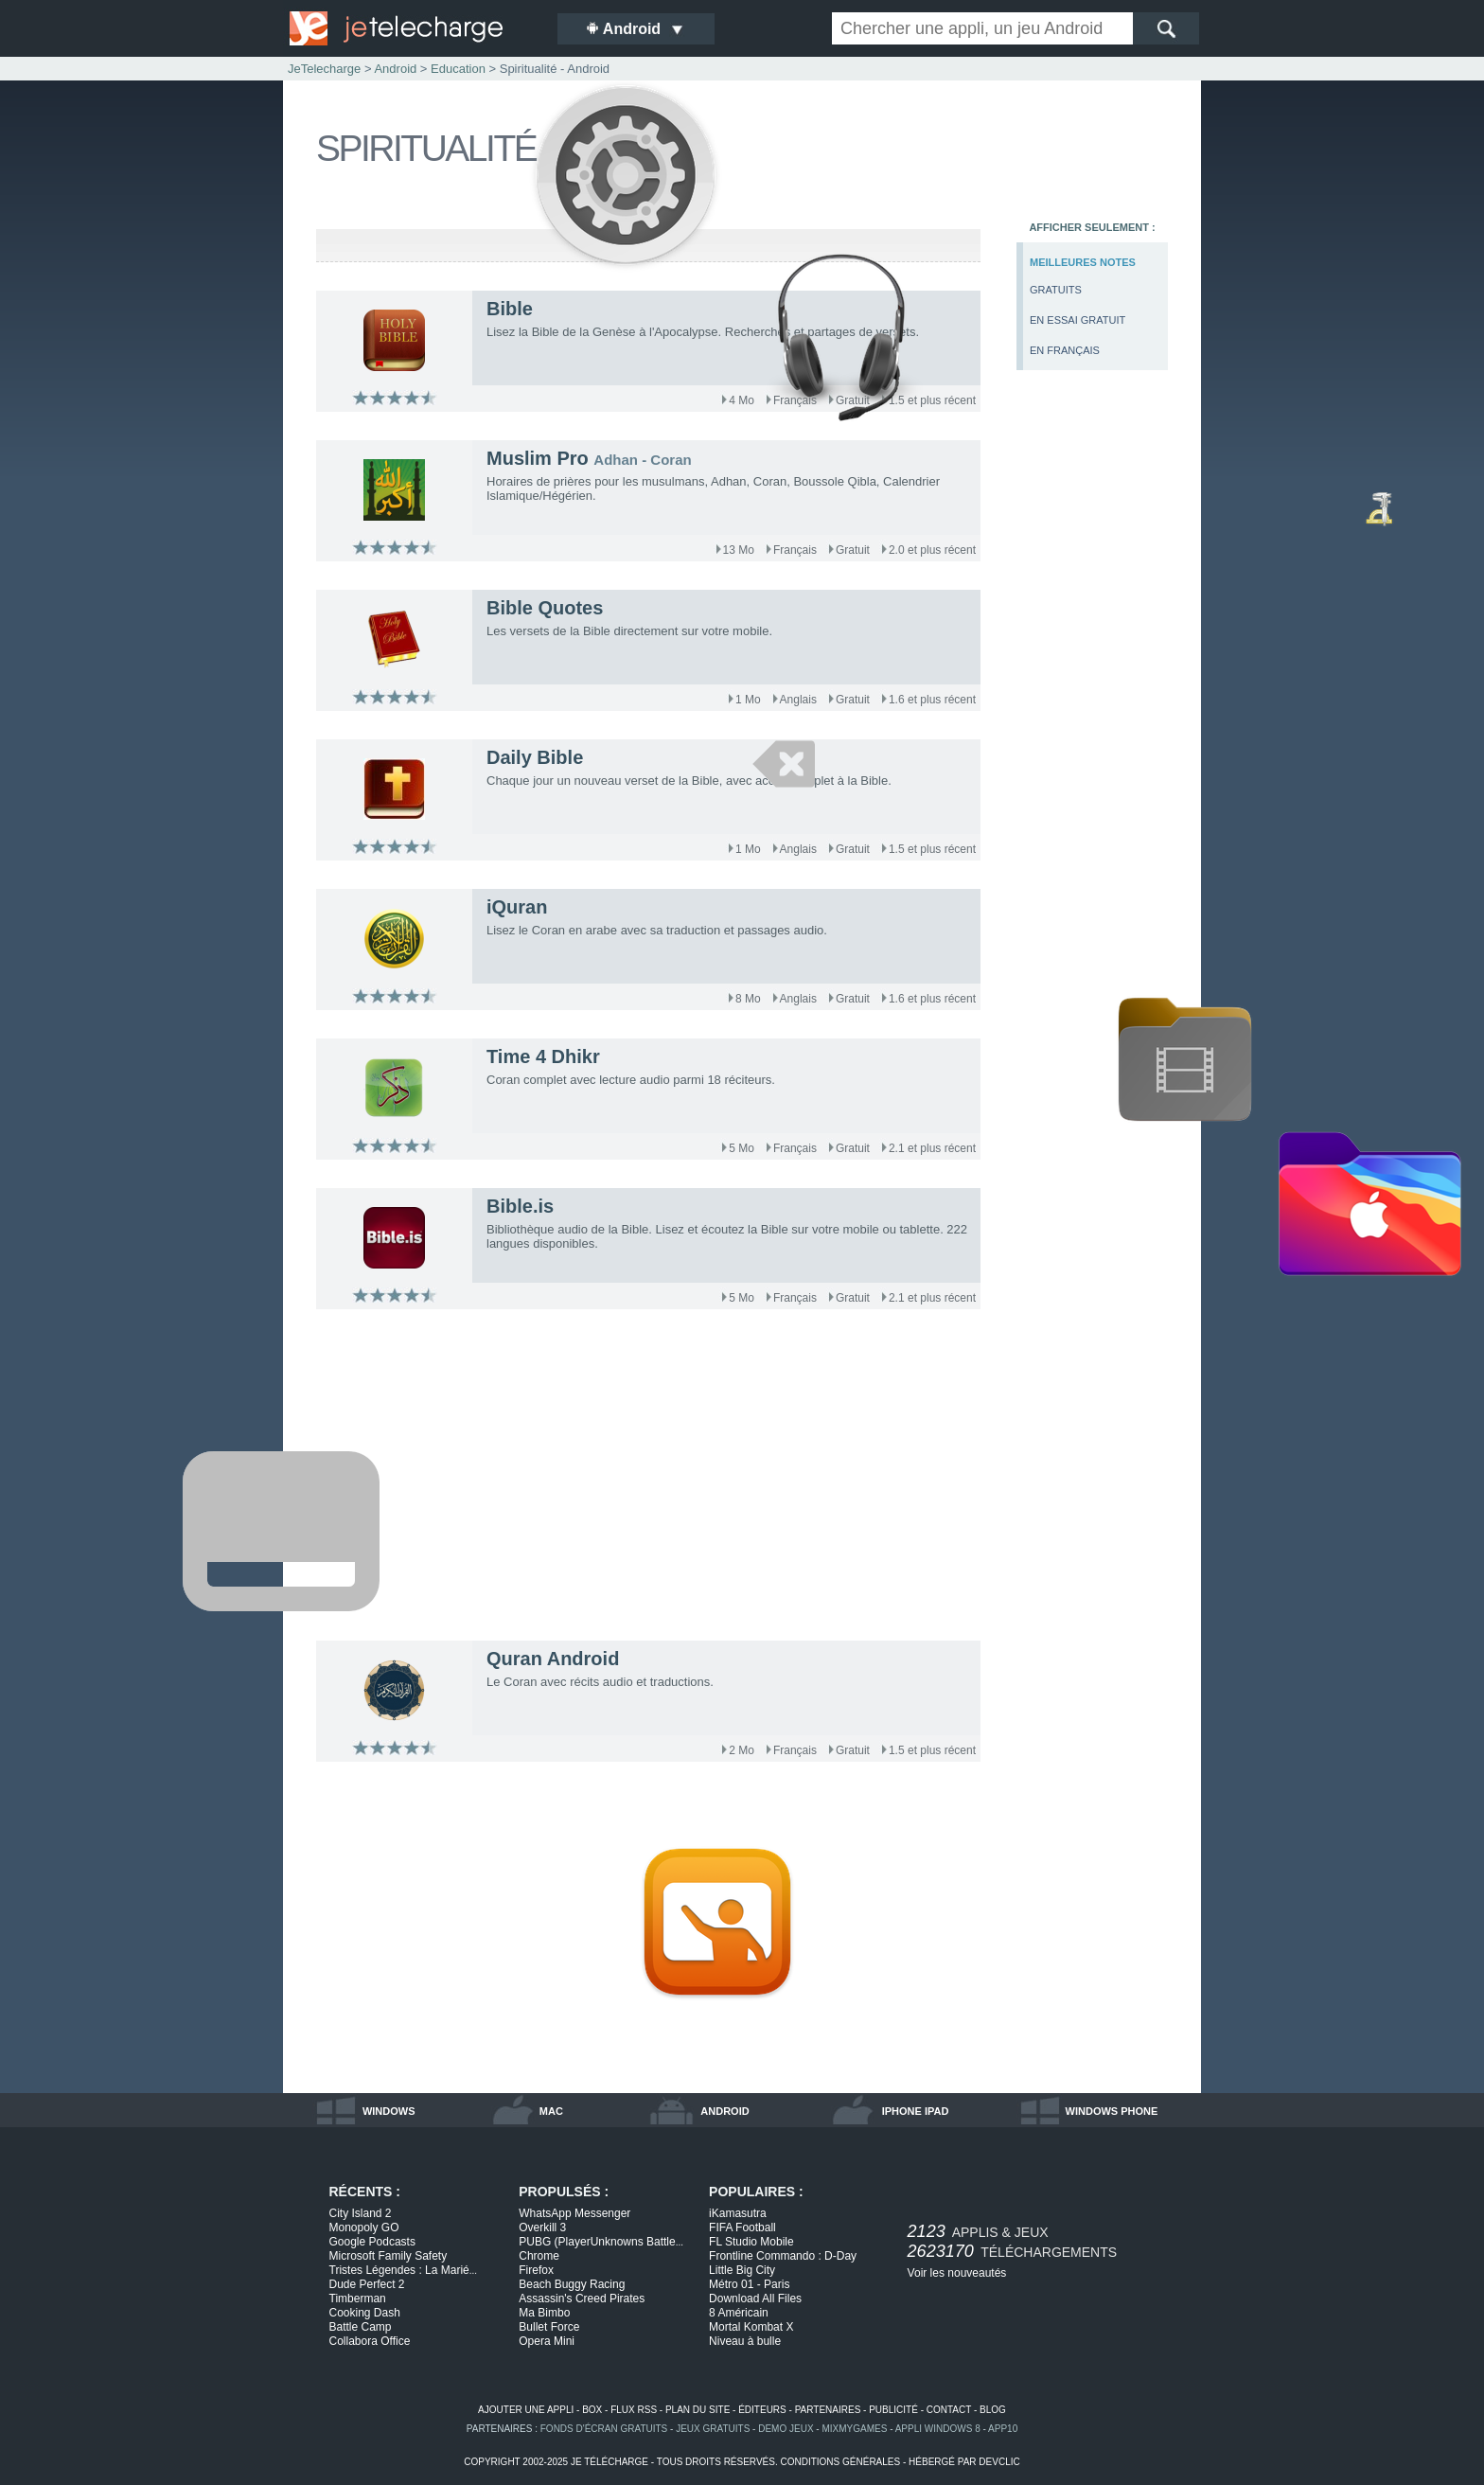 This screenshot has height=2485, width=1484. What do you see at coordinates (1369, 1208) in the screenshot?
I see `open folder in macos big sur style` at bounding box center [1369, 1208].